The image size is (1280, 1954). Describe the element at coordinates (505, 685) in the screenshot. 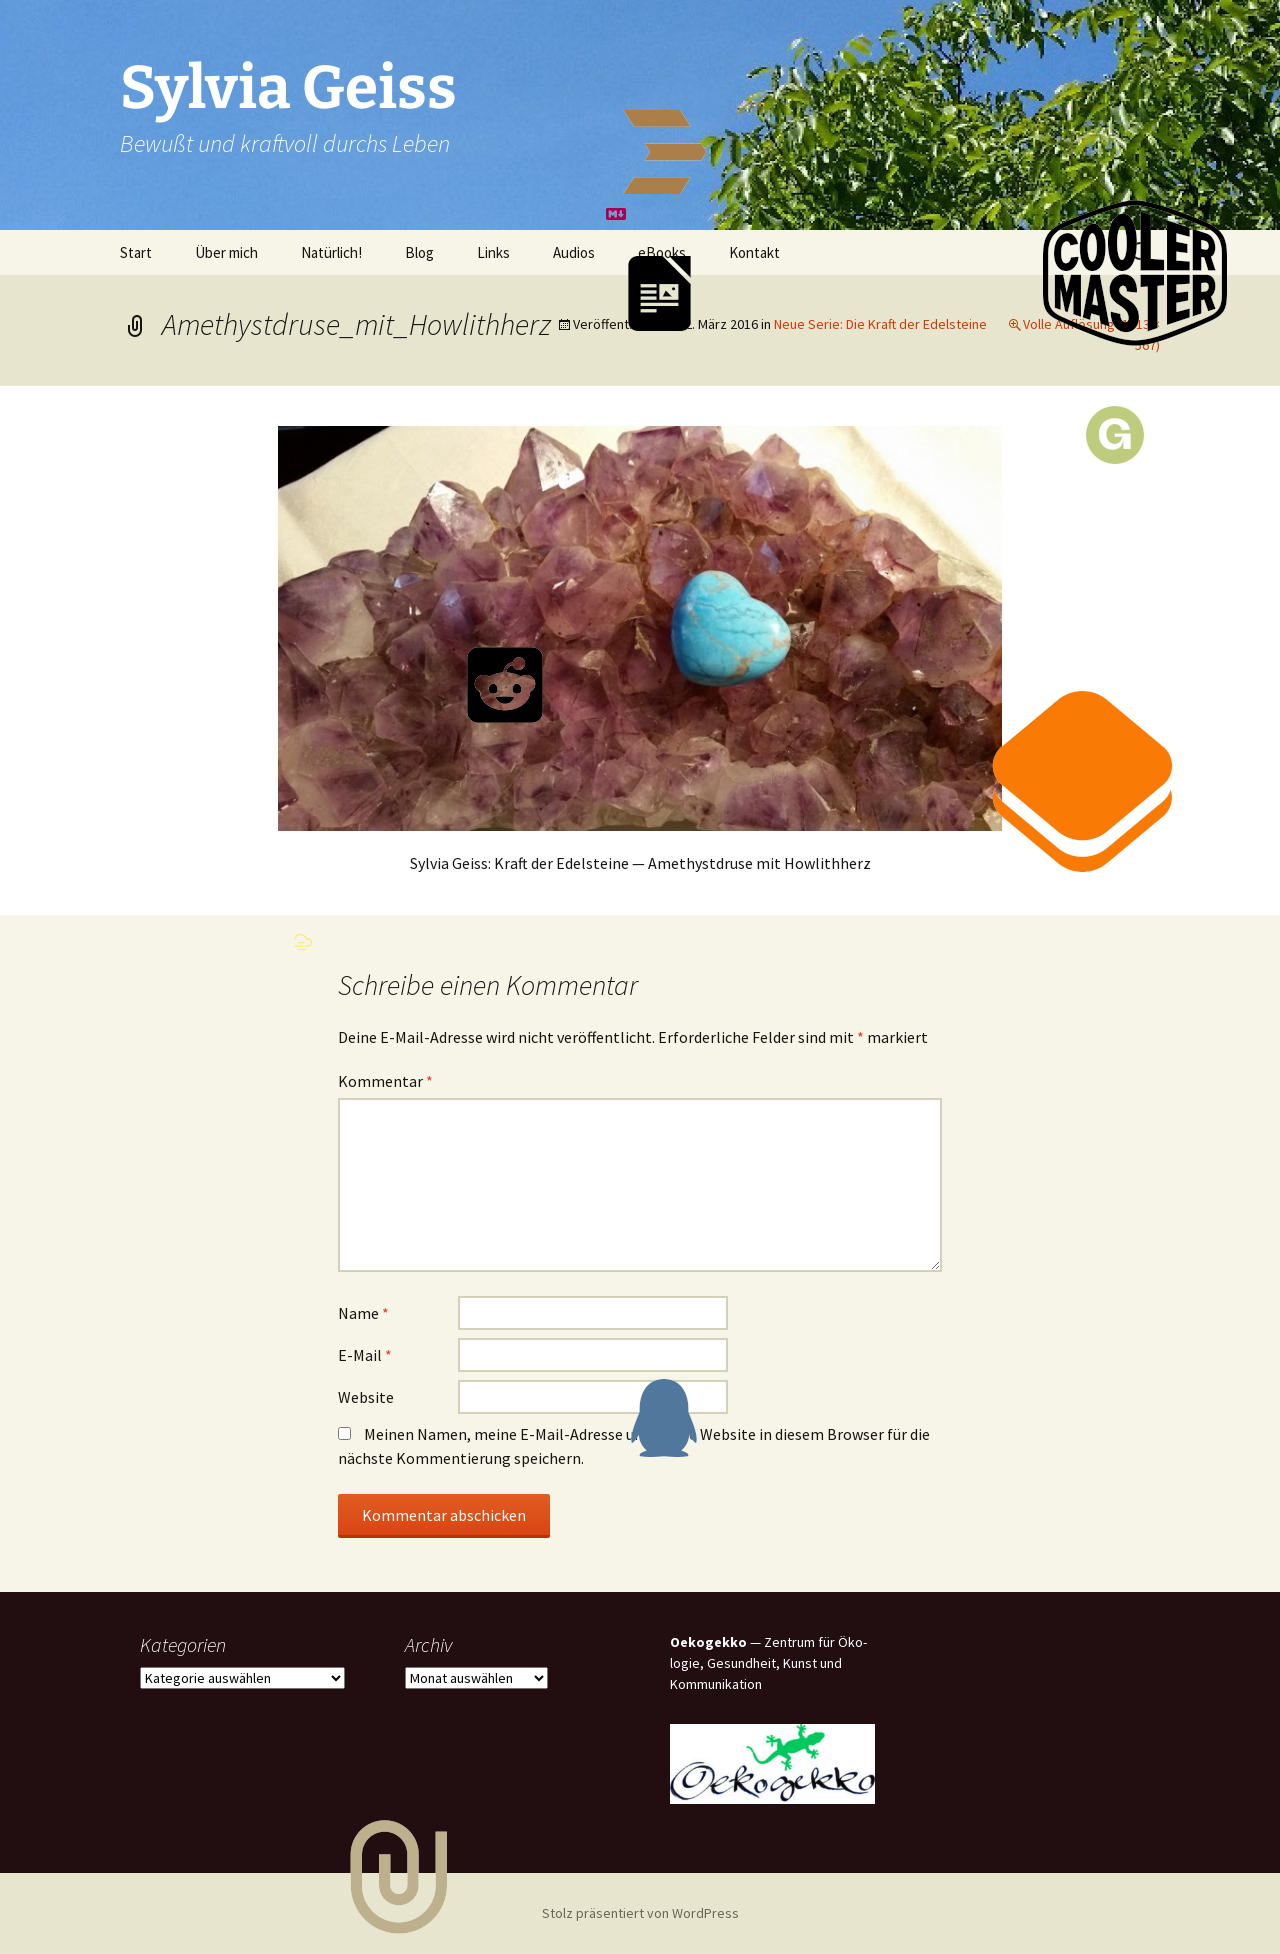

I see `open Reddit app` at that location.